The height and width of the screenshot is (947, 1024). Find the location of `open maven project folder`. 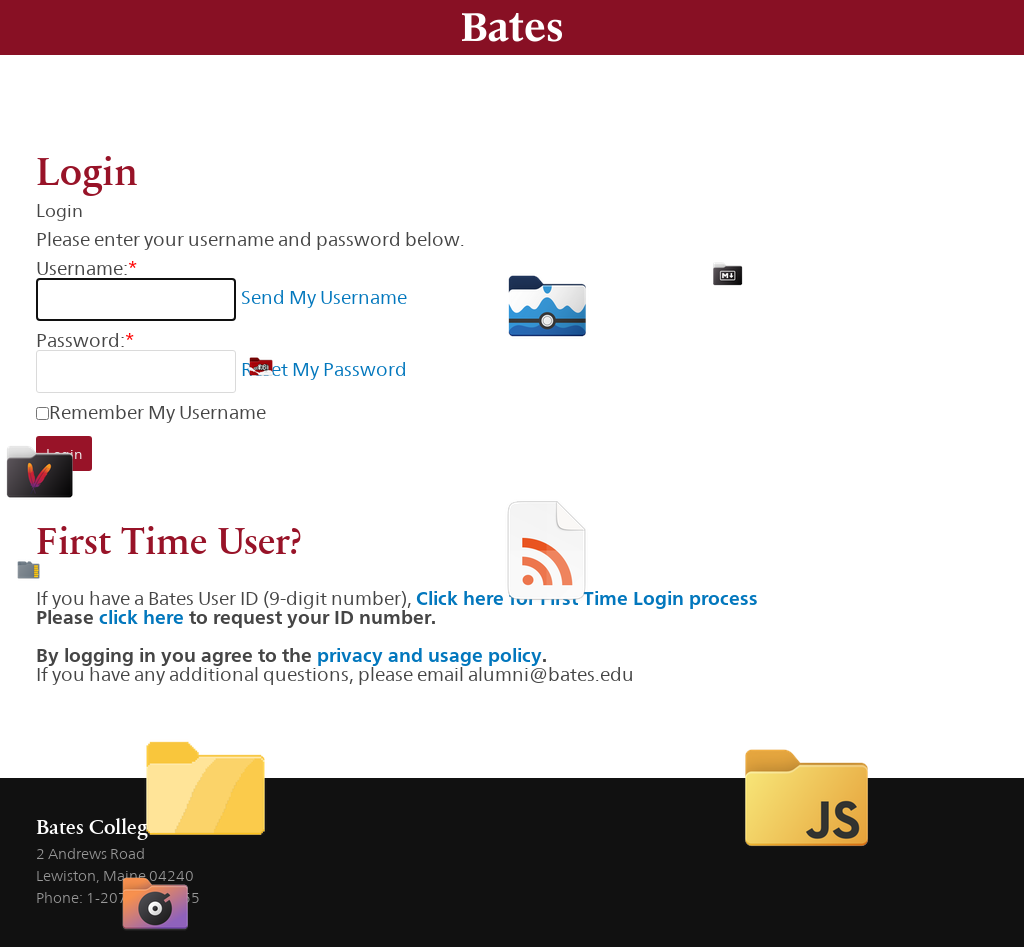

open maven project folder is located at coordinates (39, 473).